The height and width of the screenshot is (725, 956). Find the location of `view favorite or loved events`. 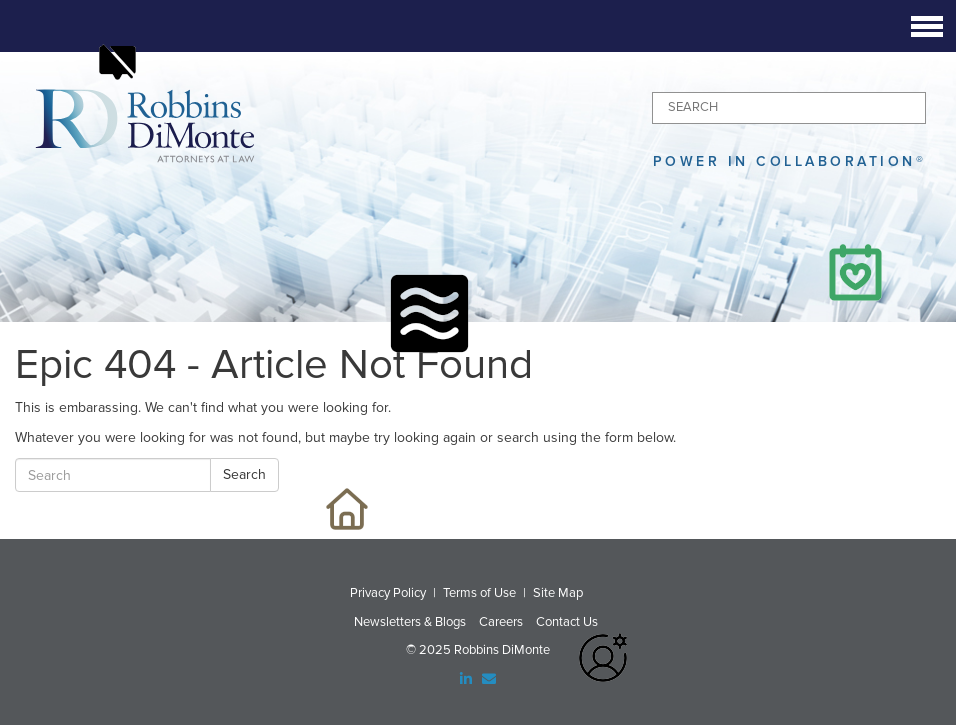

view favorite or loved events is located at coordinates (855, 274).